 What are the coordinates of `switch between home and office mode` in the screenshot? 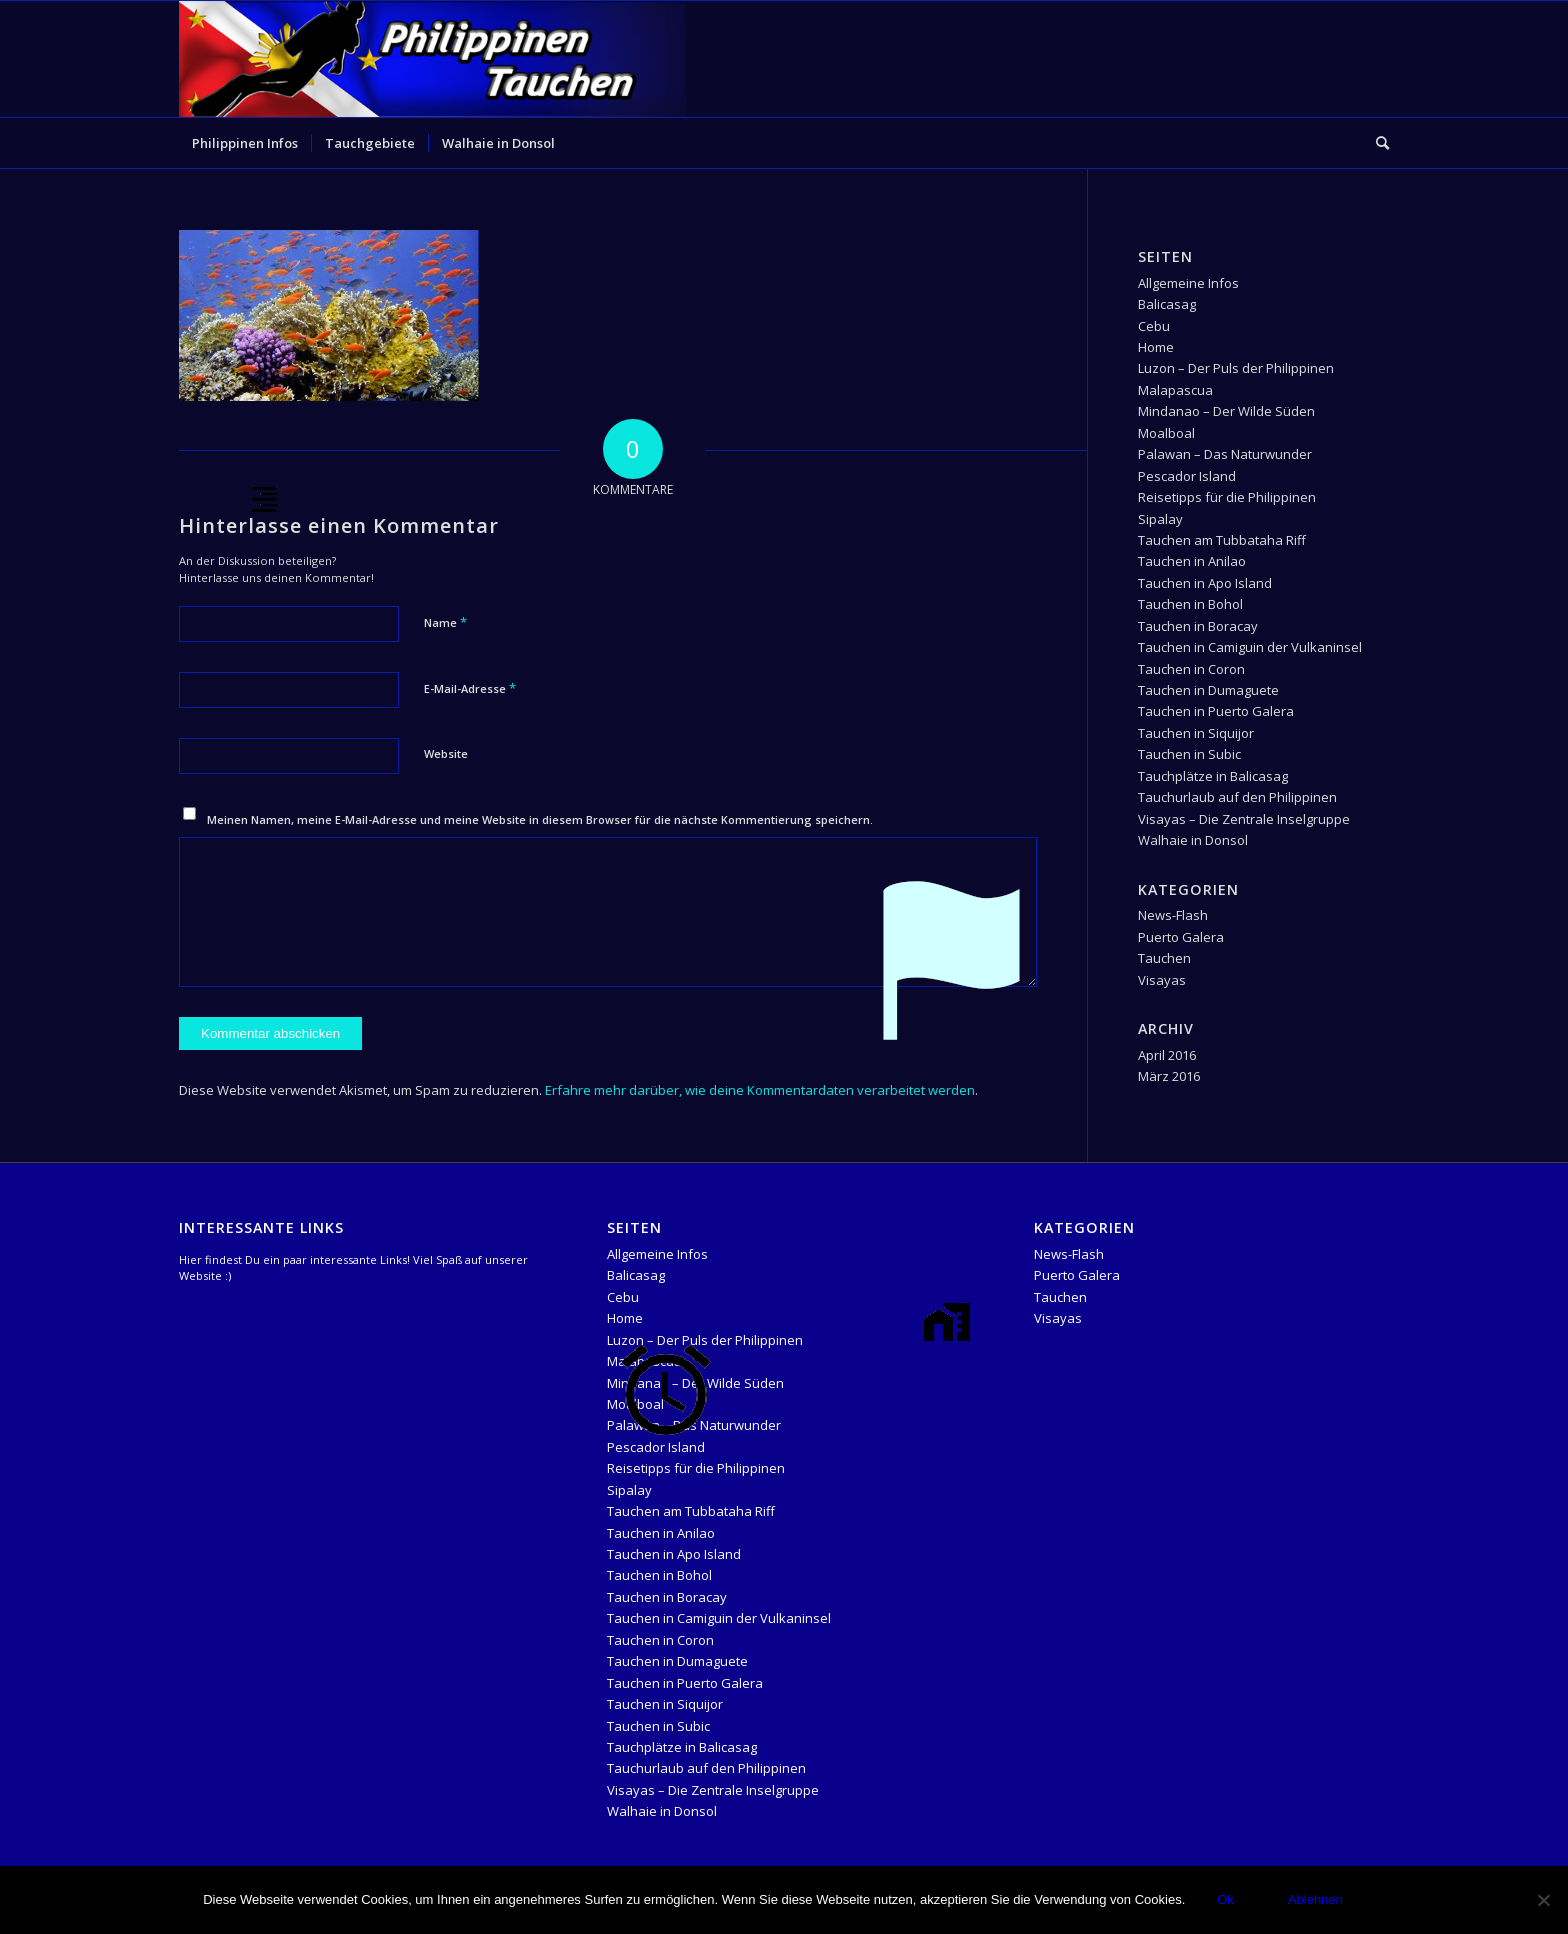 It's located at (947, 1322).